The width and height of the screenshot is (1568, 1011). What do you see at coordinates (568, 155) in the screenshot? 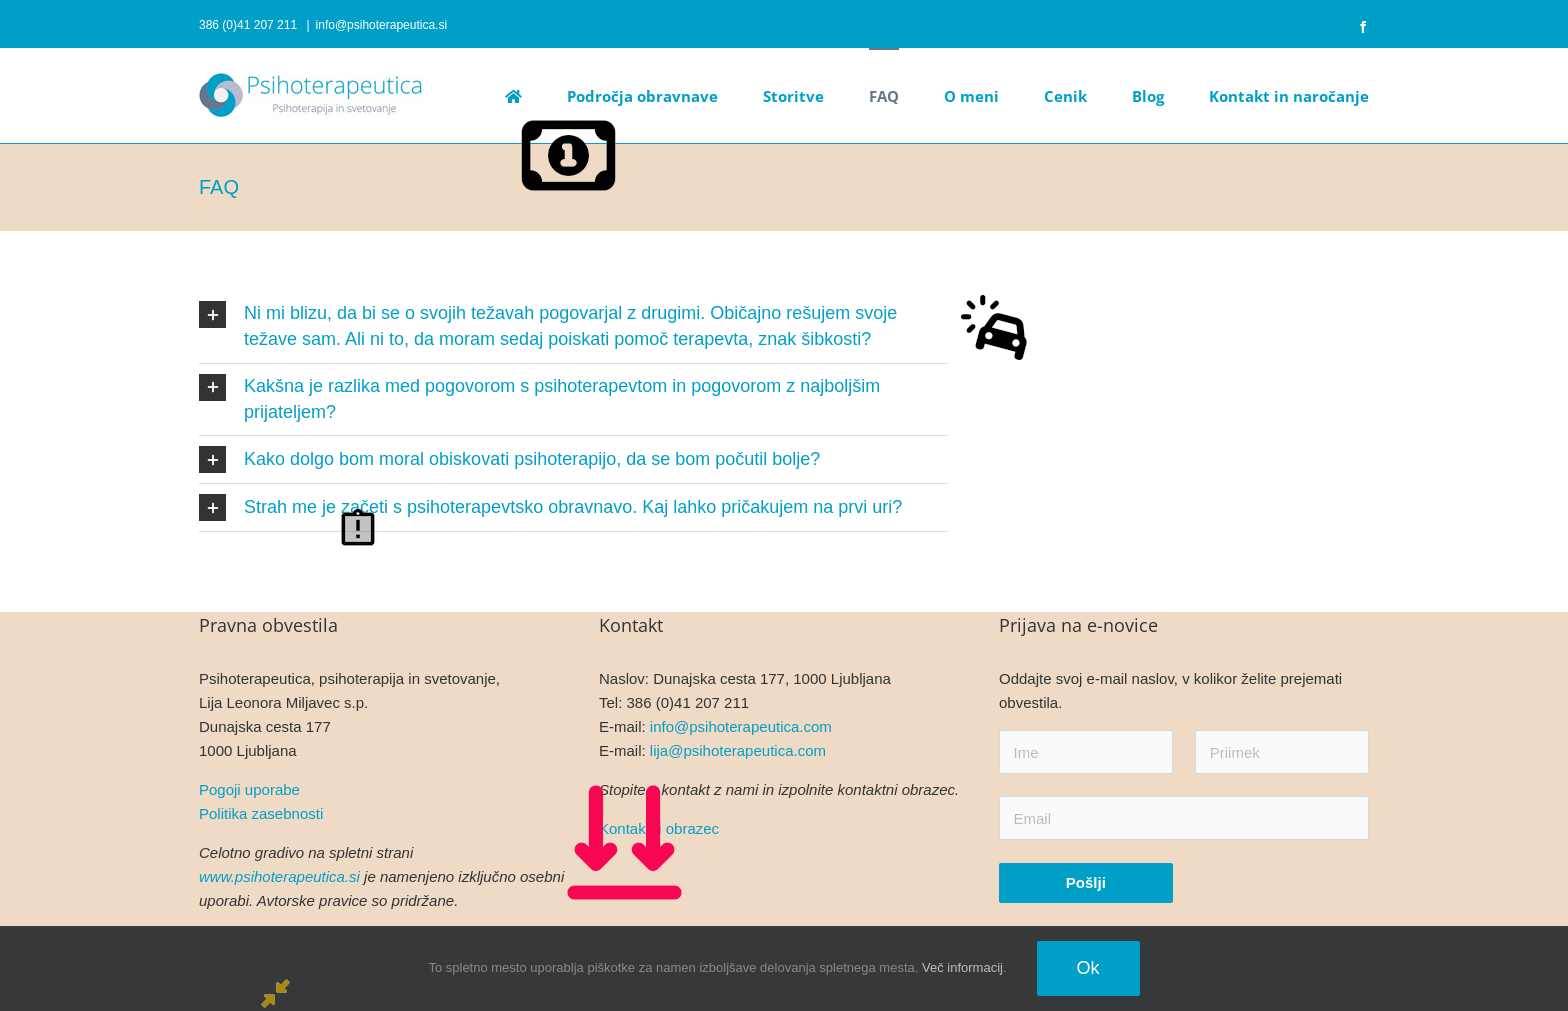
I see `view payment or billing information` at bounding box center [568, 155].